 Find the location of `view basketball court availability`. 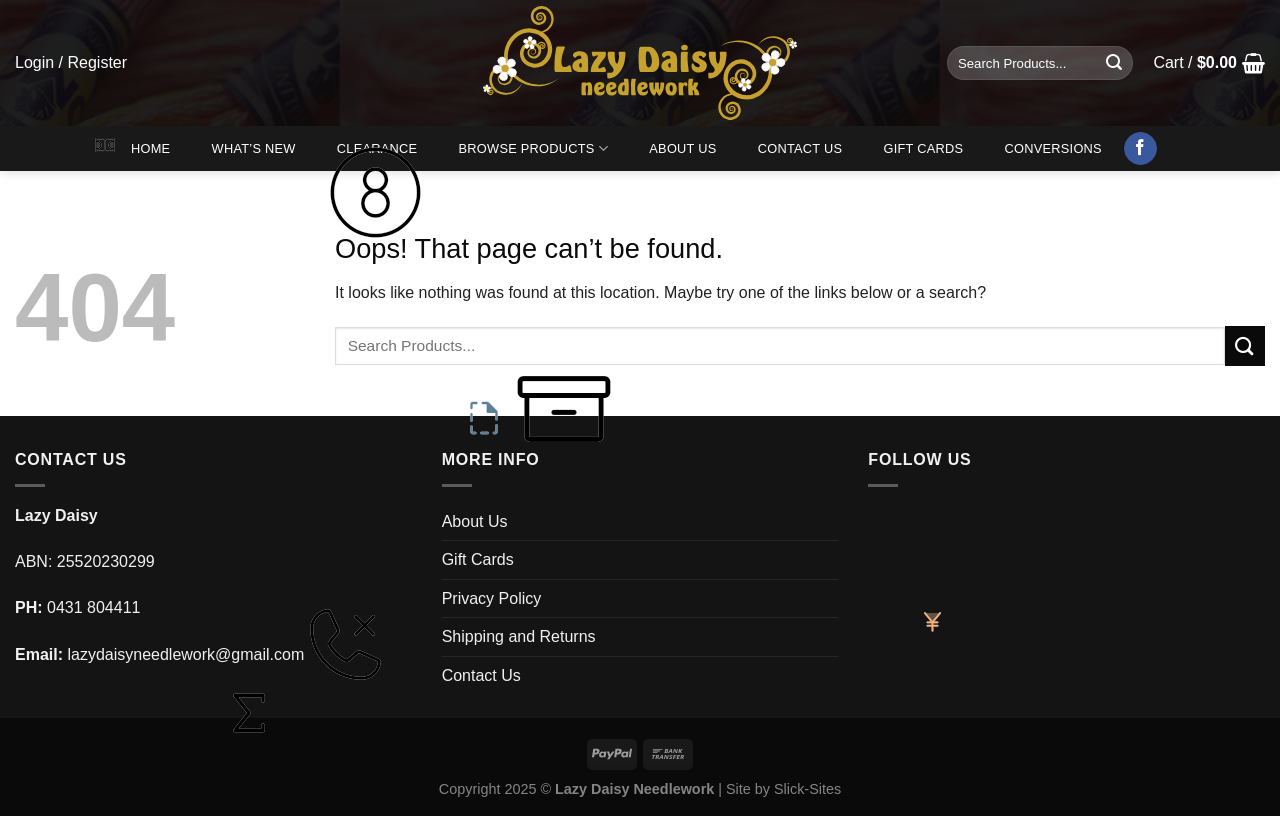

view basketball court availability is located at coordinates (105, 145).